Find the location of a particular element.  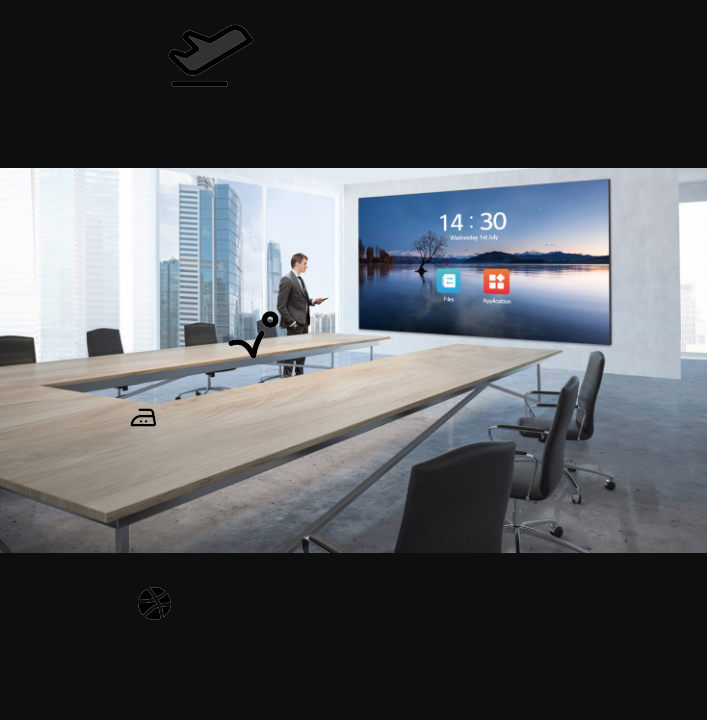

iron clothing or fabric items is located at coordinates (143, 417).